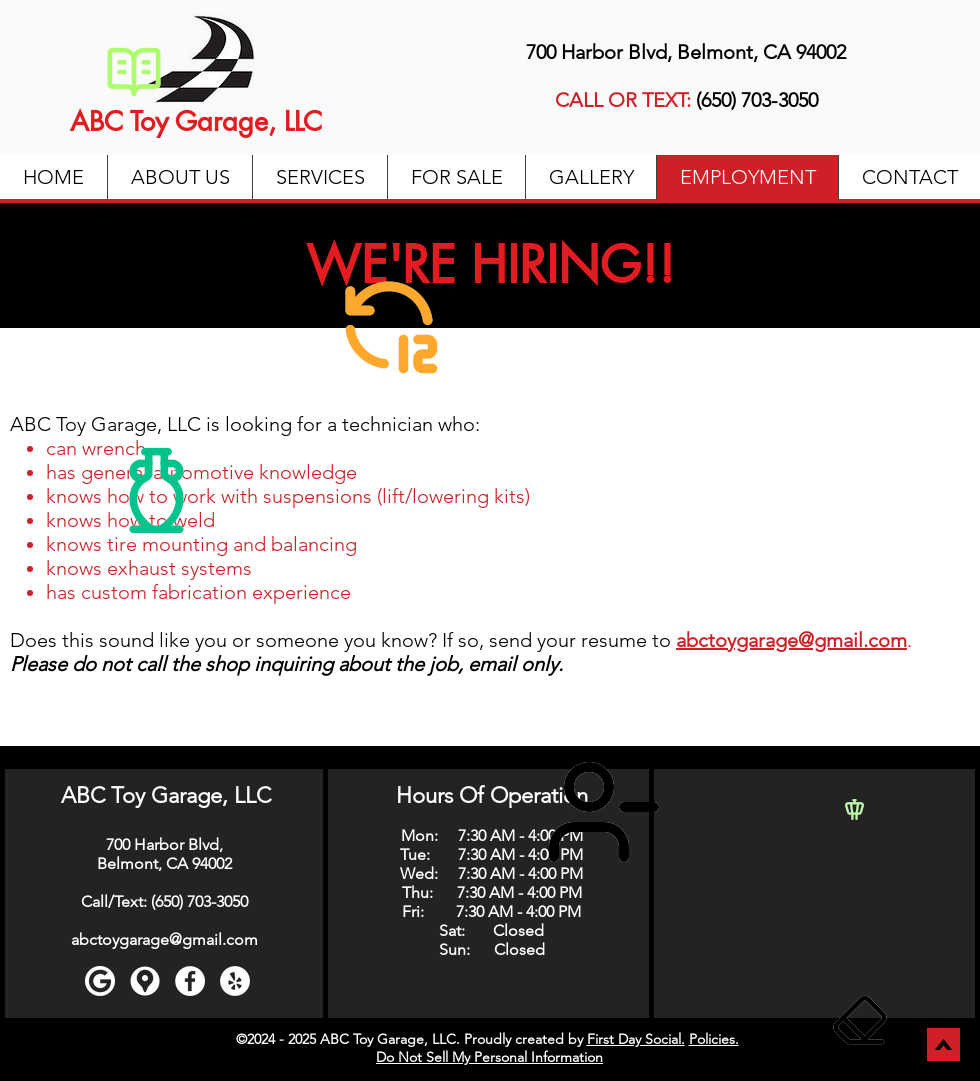 The image size is (980, 1081). Describe the element at coordinates (134, 72) in the screenshot. I see `view document or ebook reader` at that location.